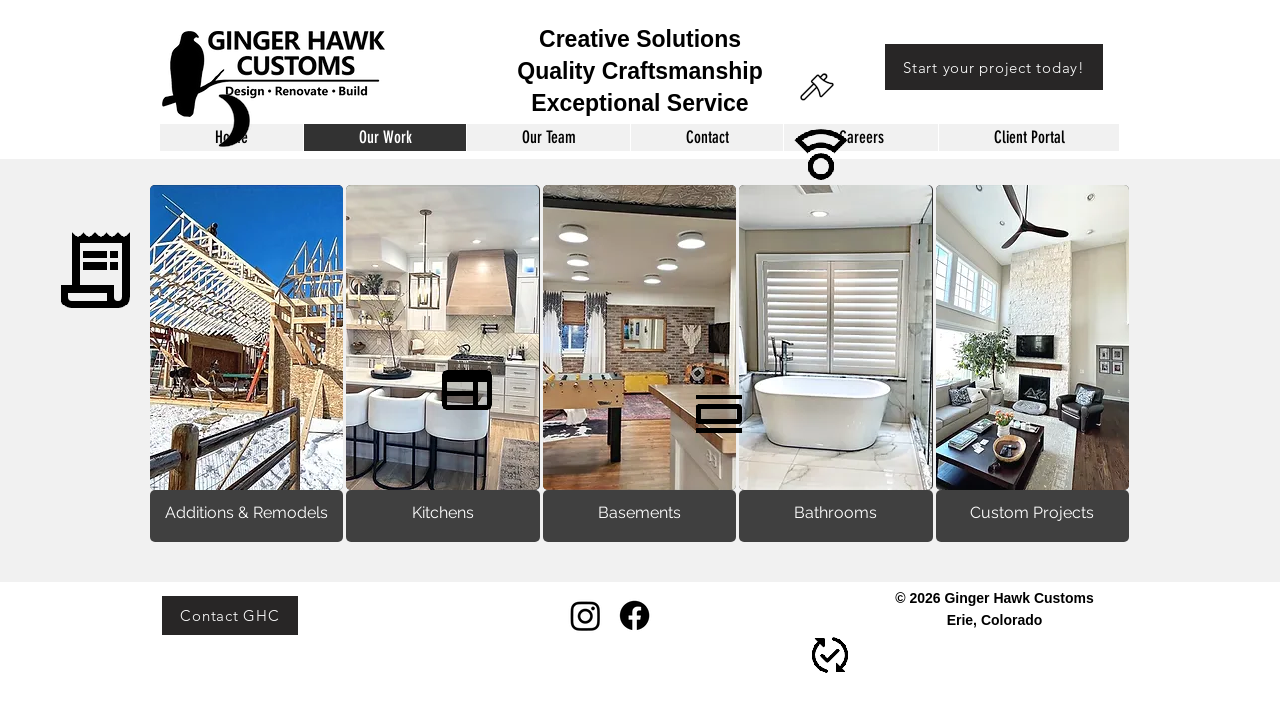 The width and height of the screenshot is (1280, 720). I want to click on access crafting or woodcutting tools, so click(817, 88).